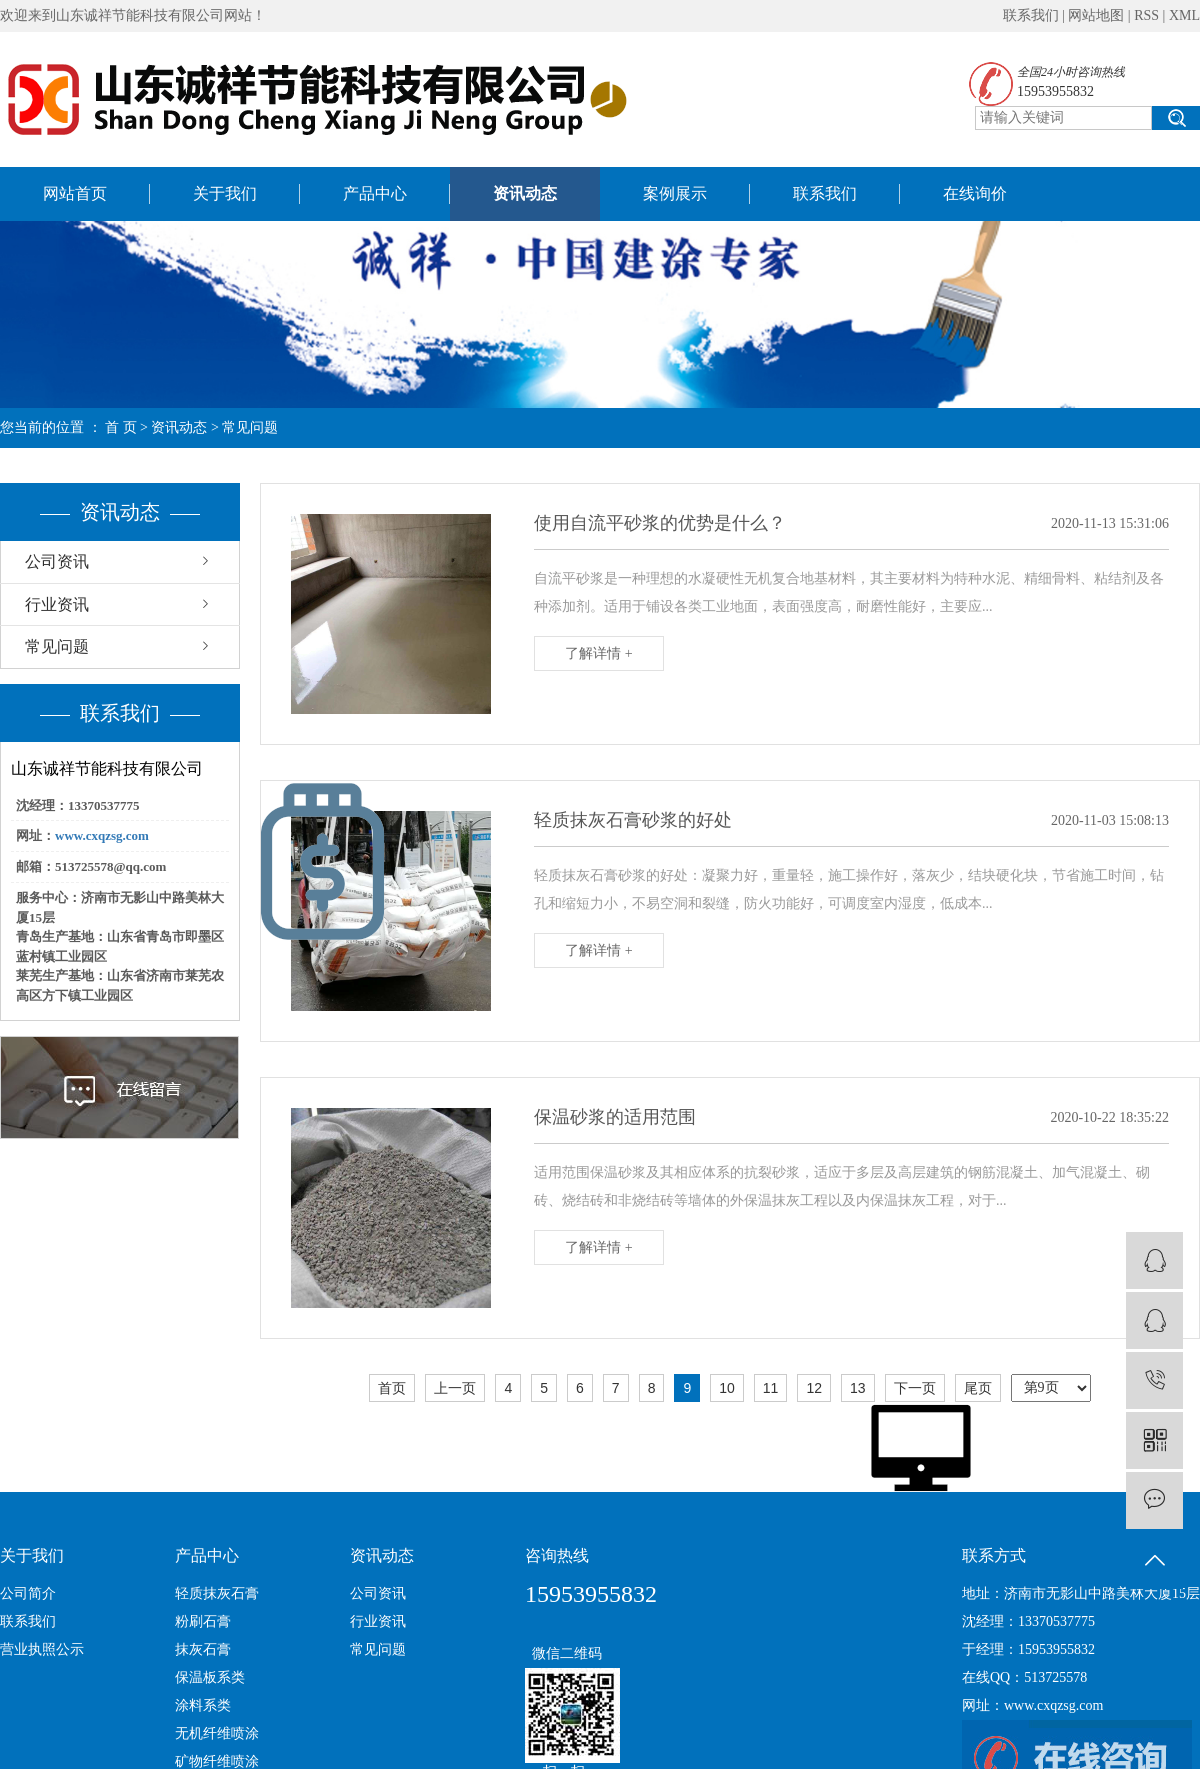  Describe the element at coordinates (322, 861) in the screenshot. I see `leave a tip or donation` at that location.